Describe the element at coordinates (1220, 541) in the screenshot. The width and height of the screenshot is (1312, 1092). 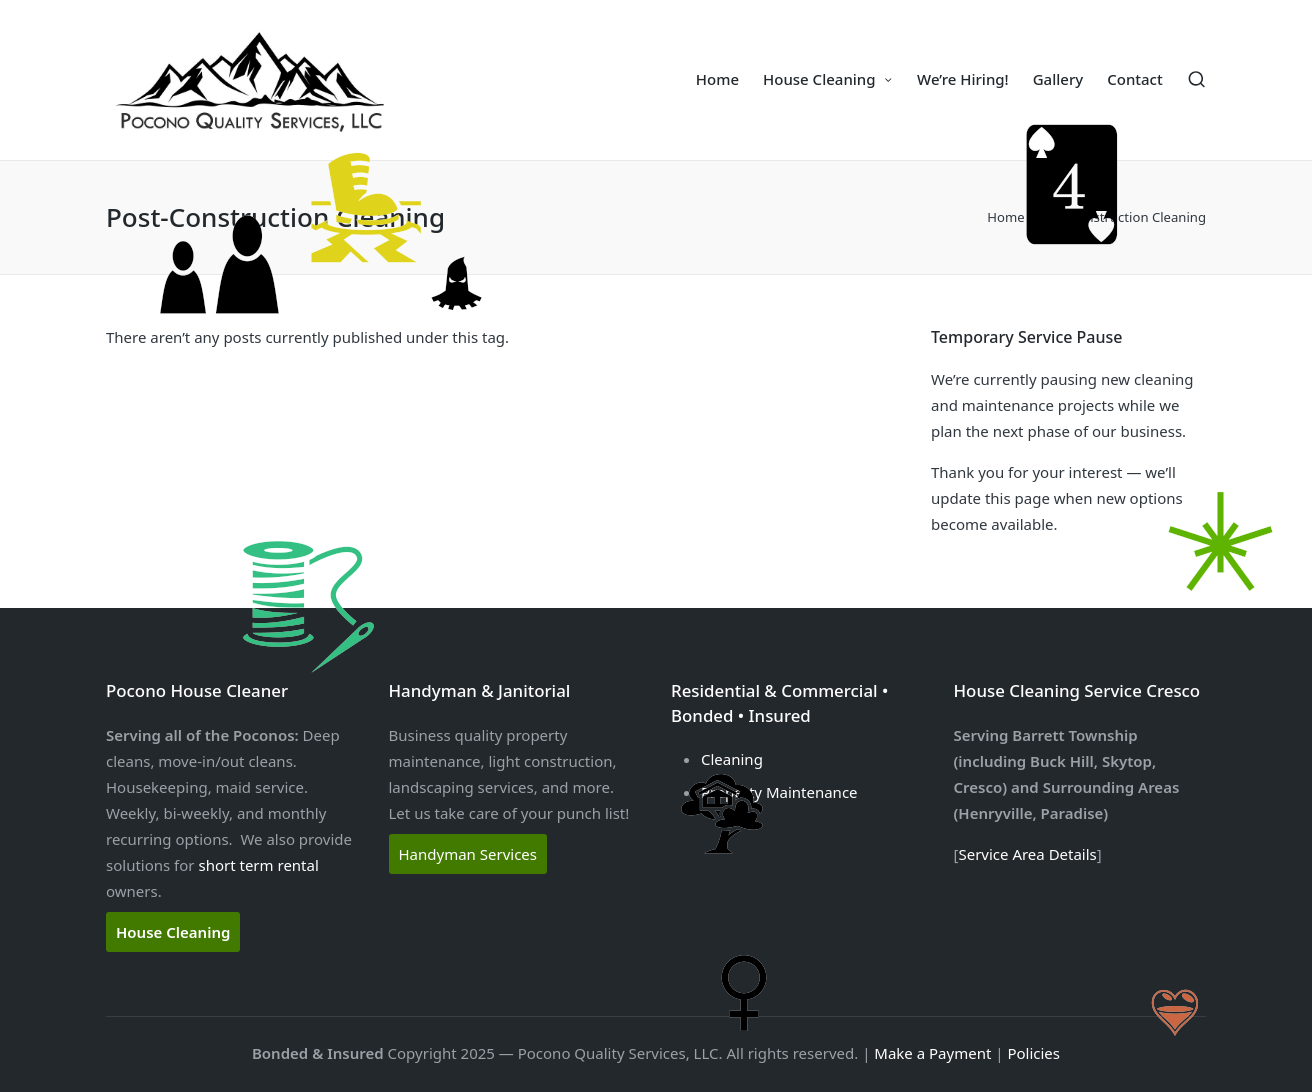
I see `activate laser or beam attack` at that location.